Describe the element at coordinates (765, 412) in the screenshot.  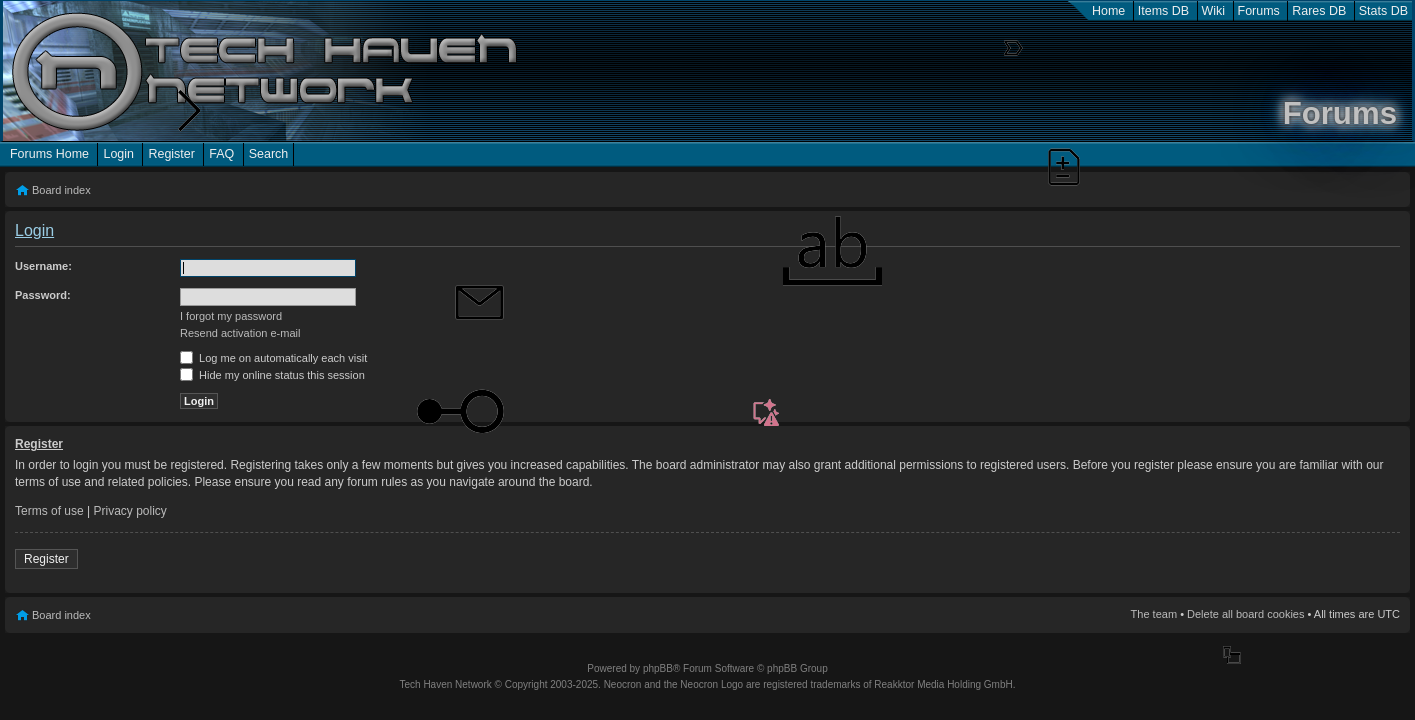
I see `AI chat feature experiencing an issue or error` at that location.